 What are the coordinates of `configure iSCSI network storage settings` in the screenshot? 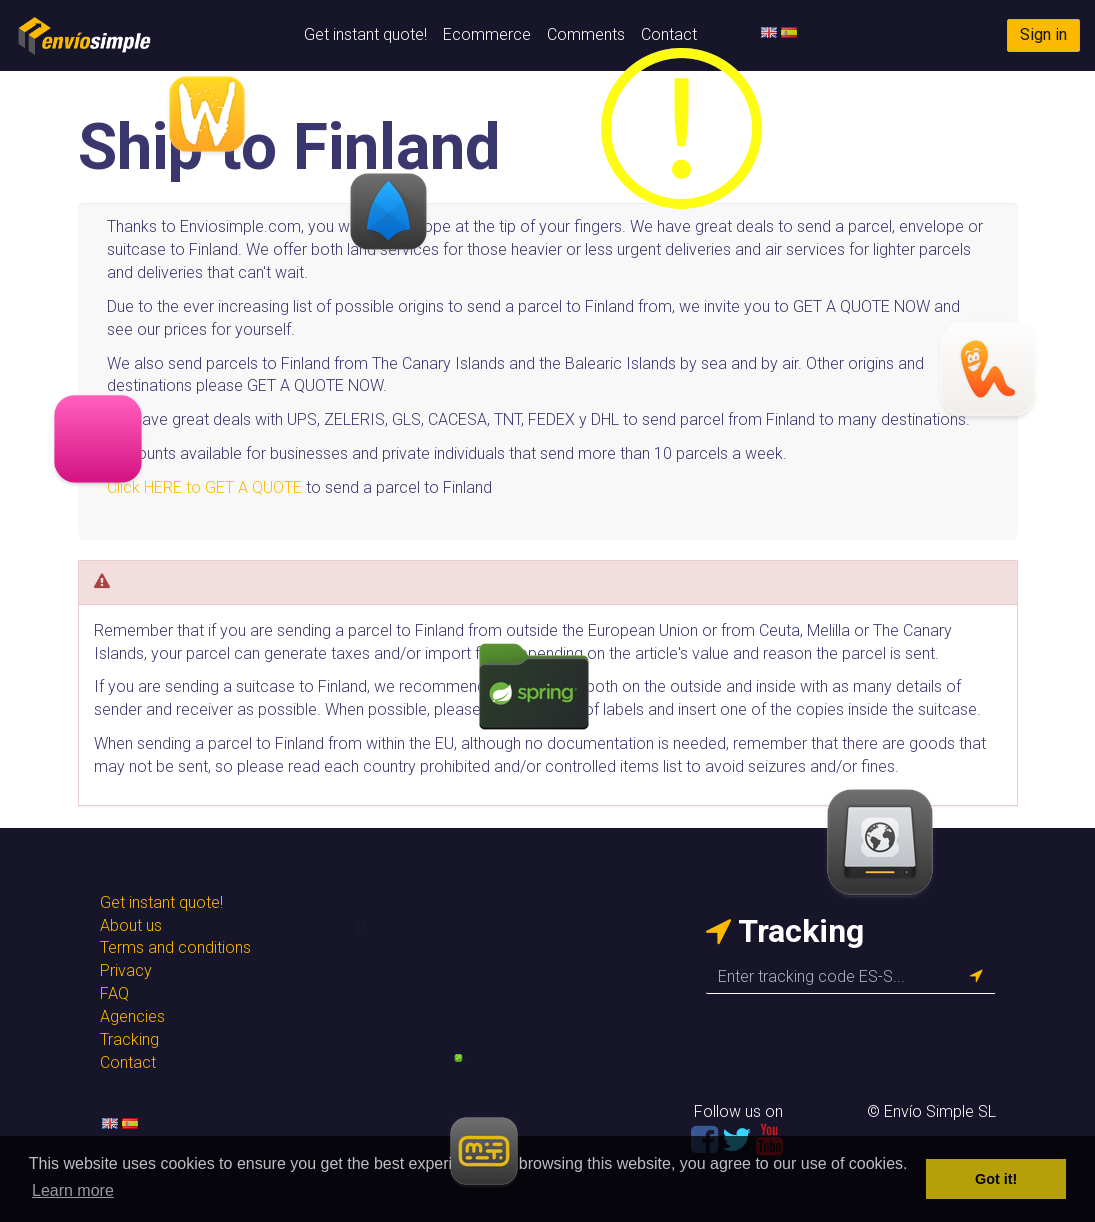 It's located at (880, 842).